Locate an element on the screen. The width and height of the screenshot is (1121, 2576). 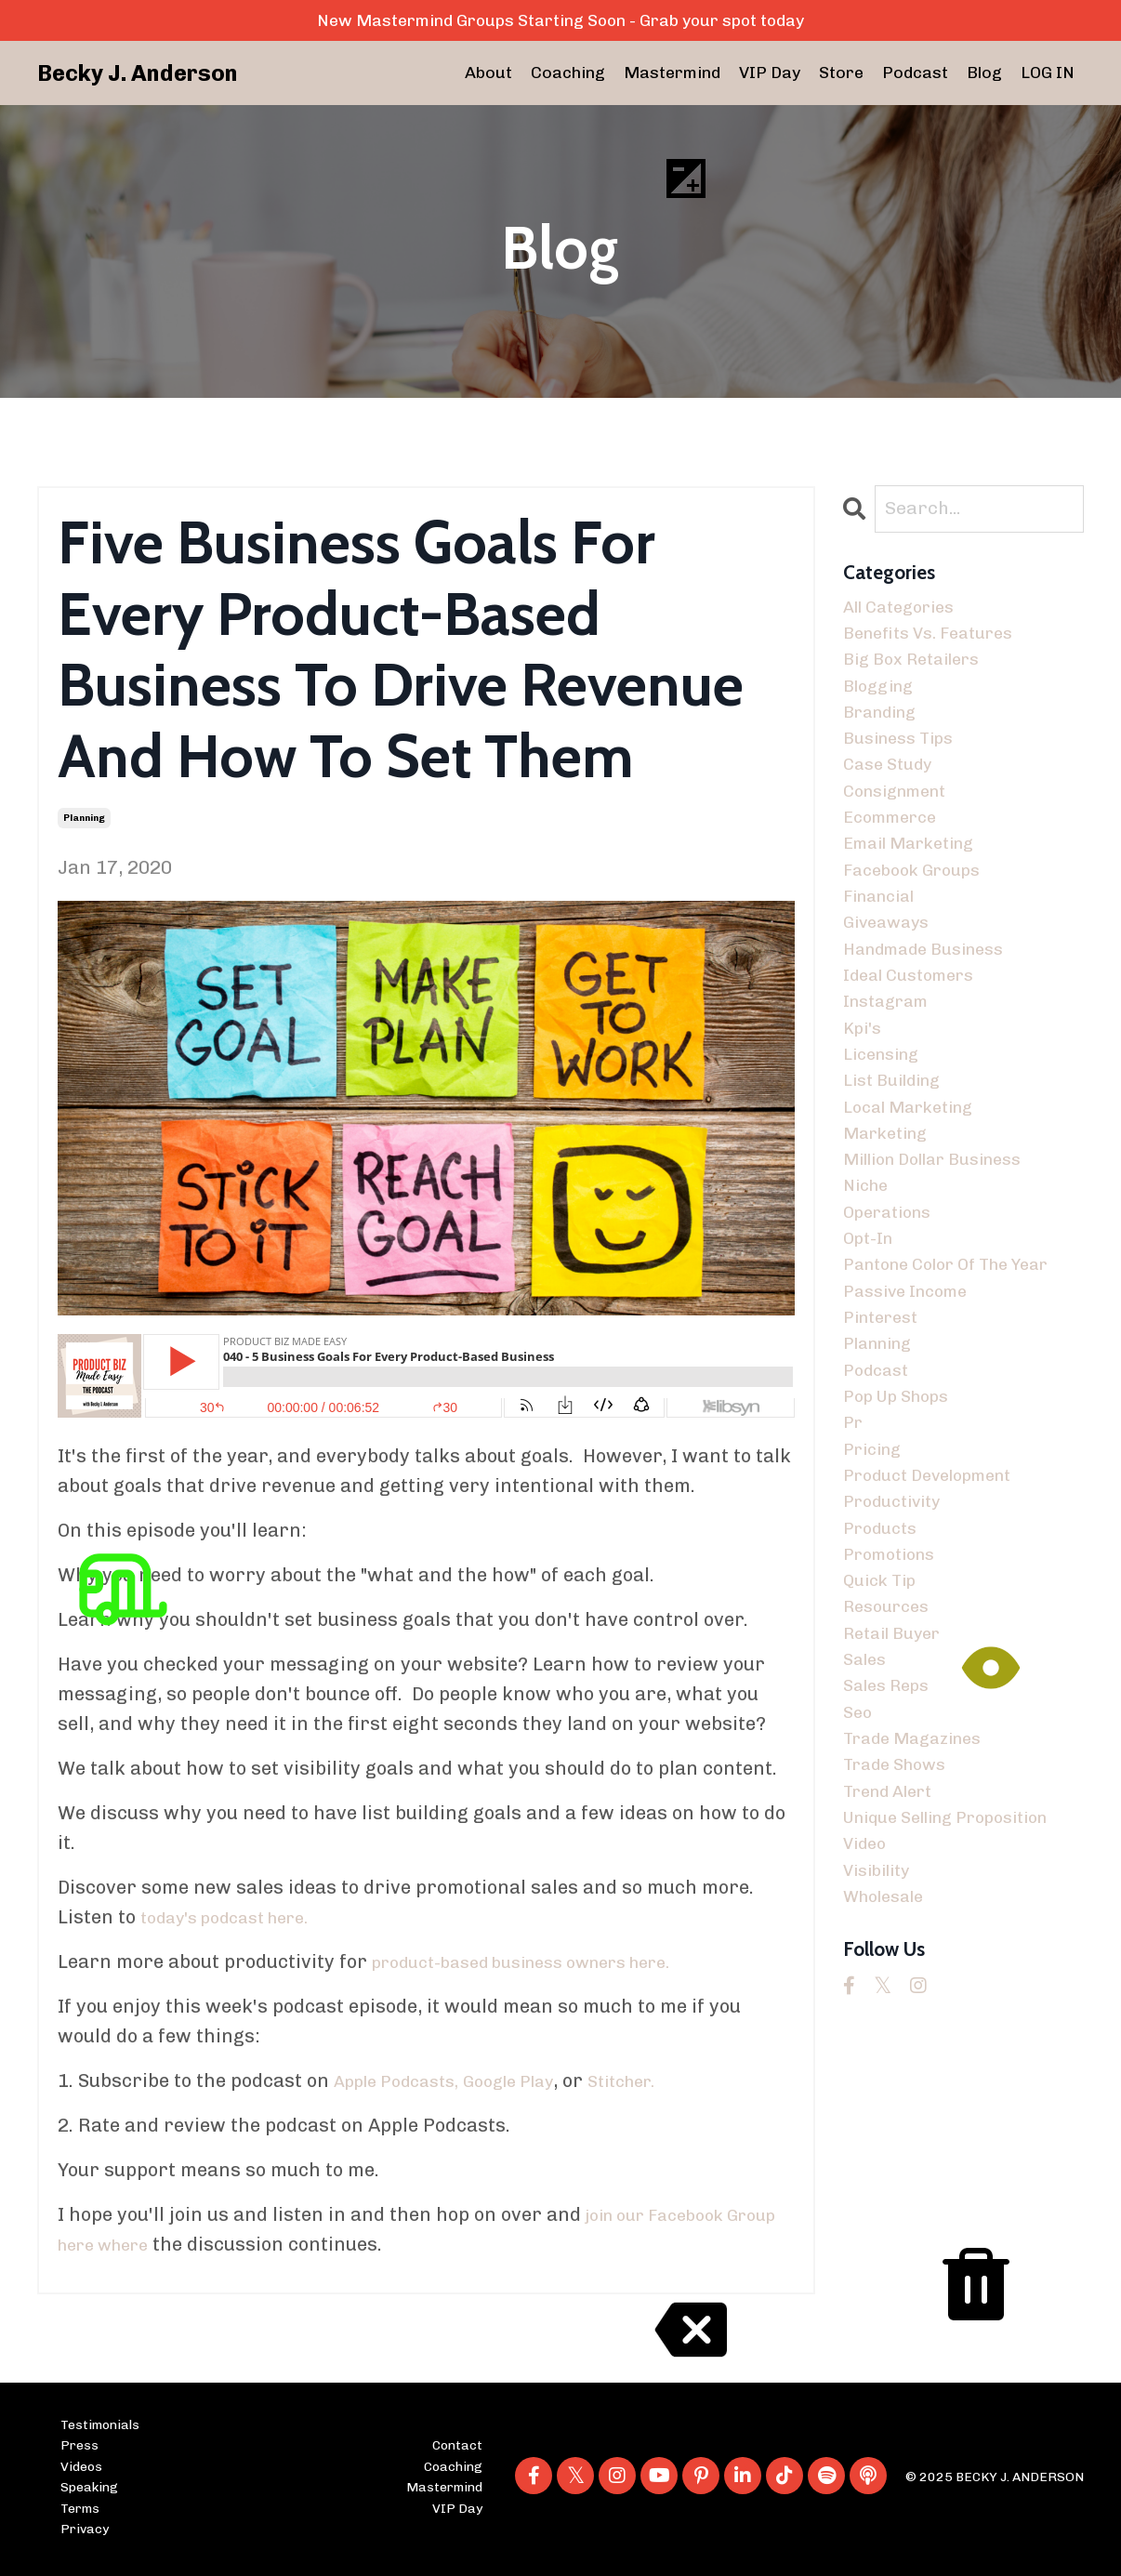
select caravan or RV accommodation is located at coordinates (123, 1585).